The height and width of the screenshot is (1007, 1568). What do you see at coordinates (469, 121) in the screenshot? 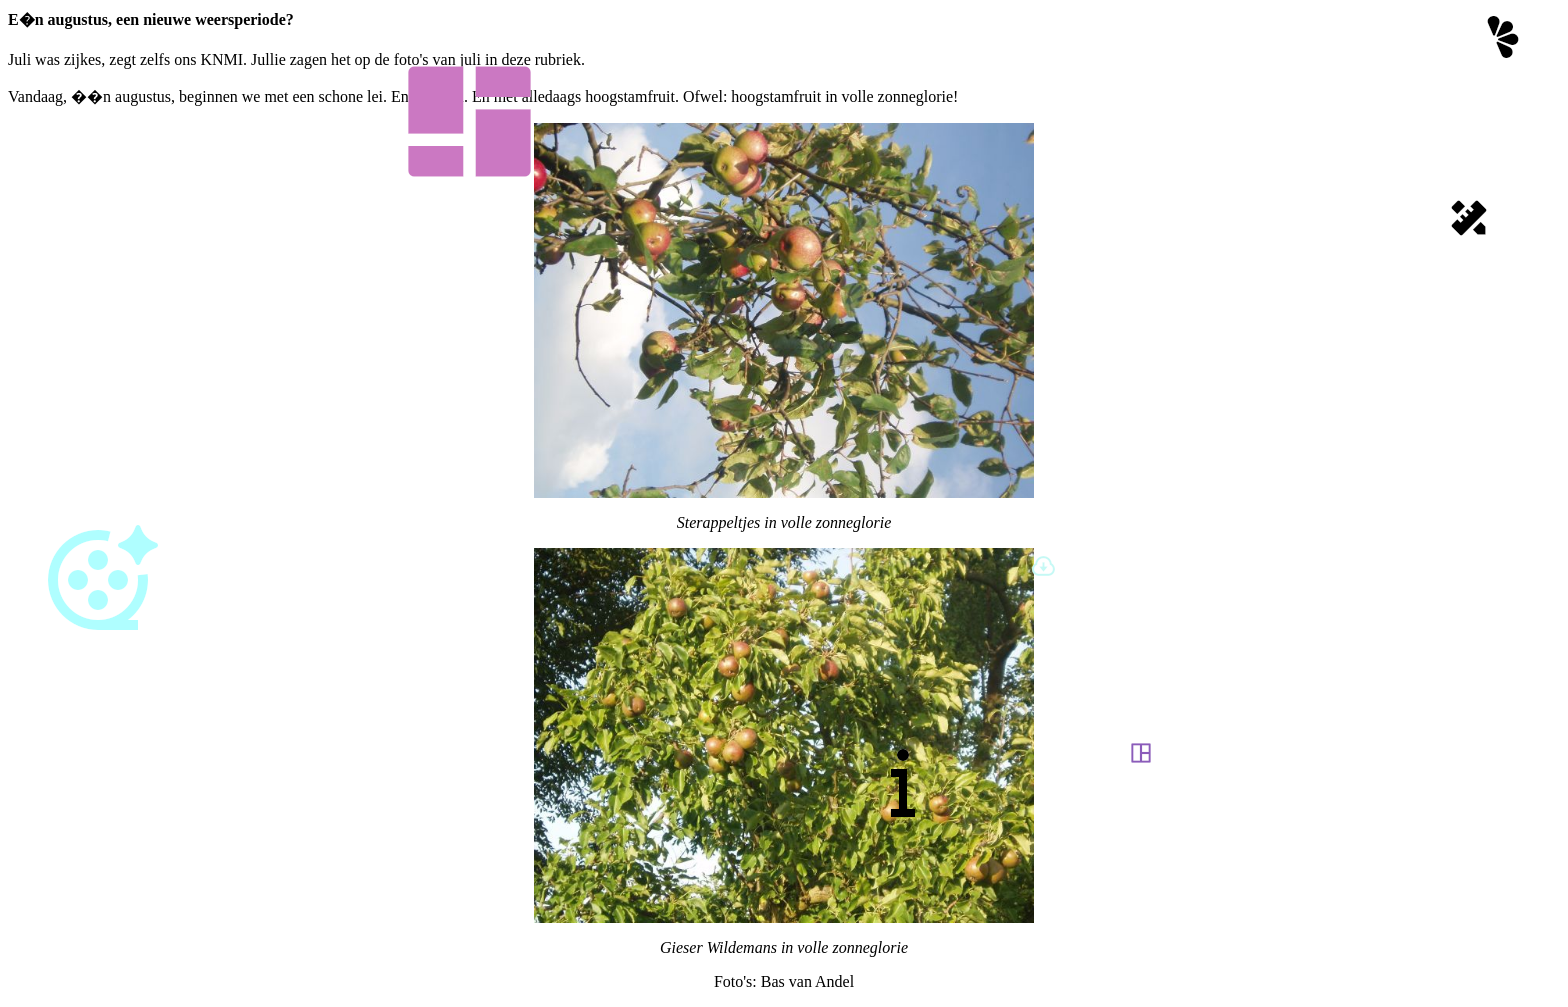
I see `switch to masonry grid view` at bounding box center [469, 121].